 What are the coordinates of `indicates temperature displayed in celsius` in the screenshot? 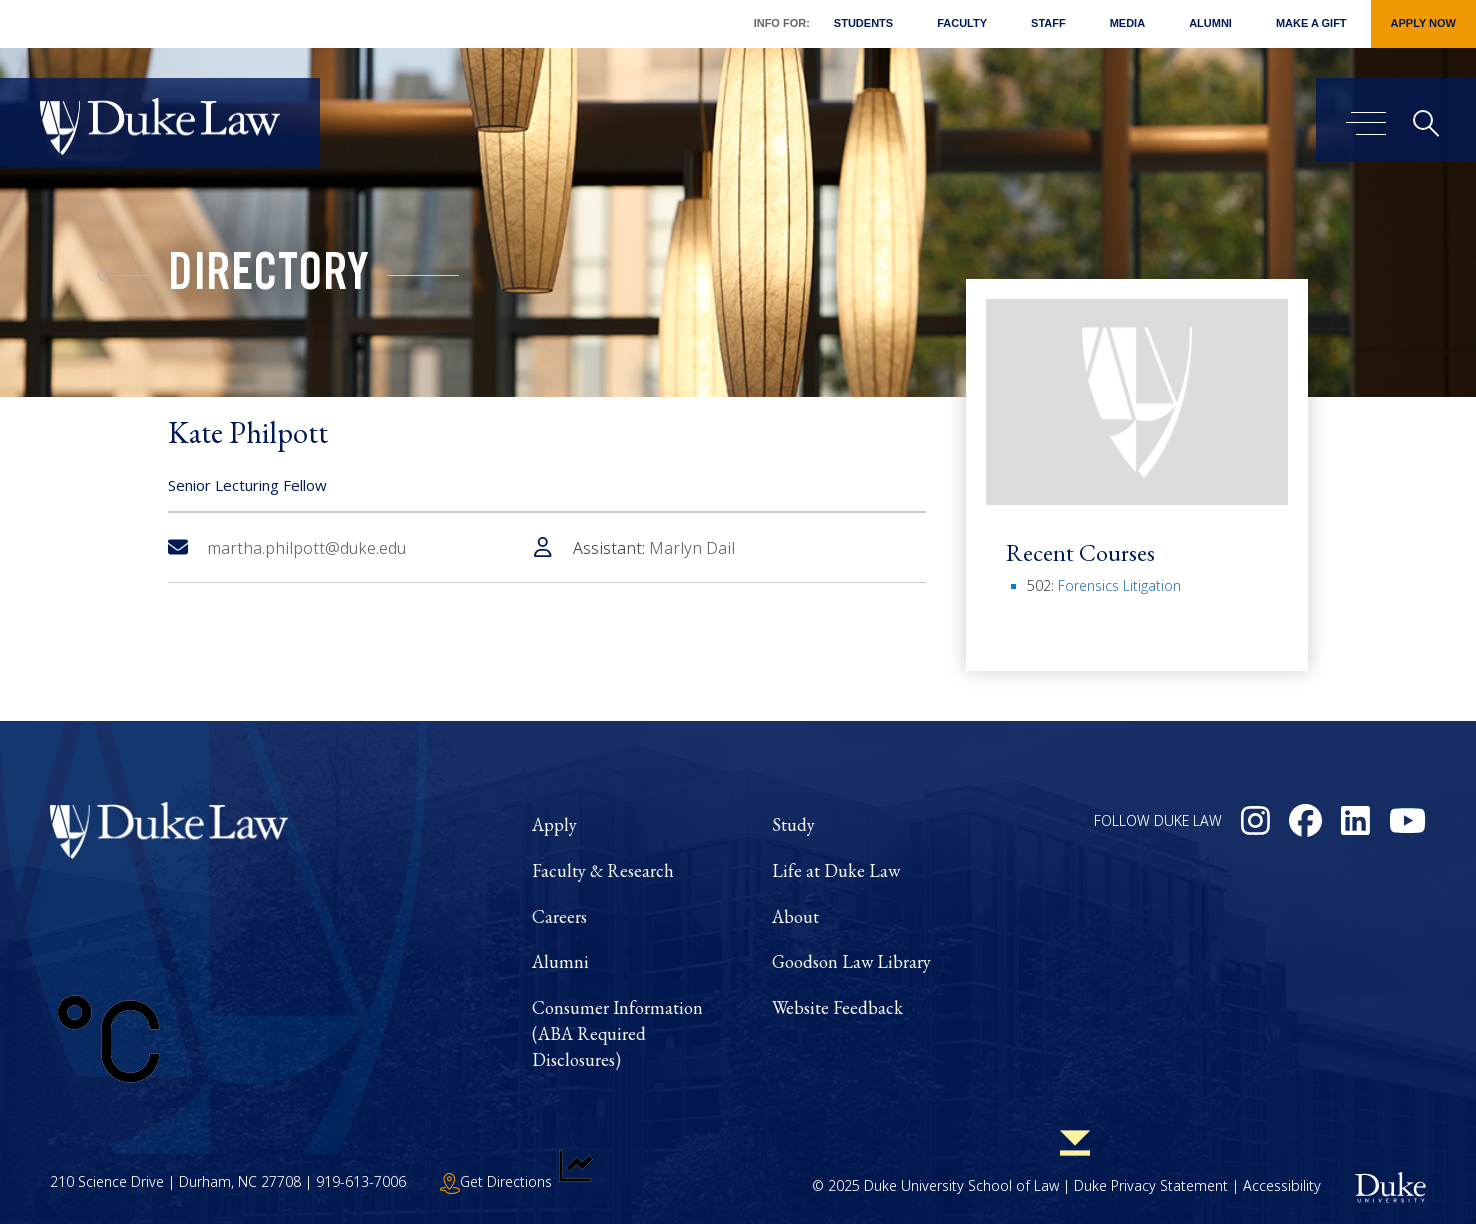 It's located at (111, 1039).